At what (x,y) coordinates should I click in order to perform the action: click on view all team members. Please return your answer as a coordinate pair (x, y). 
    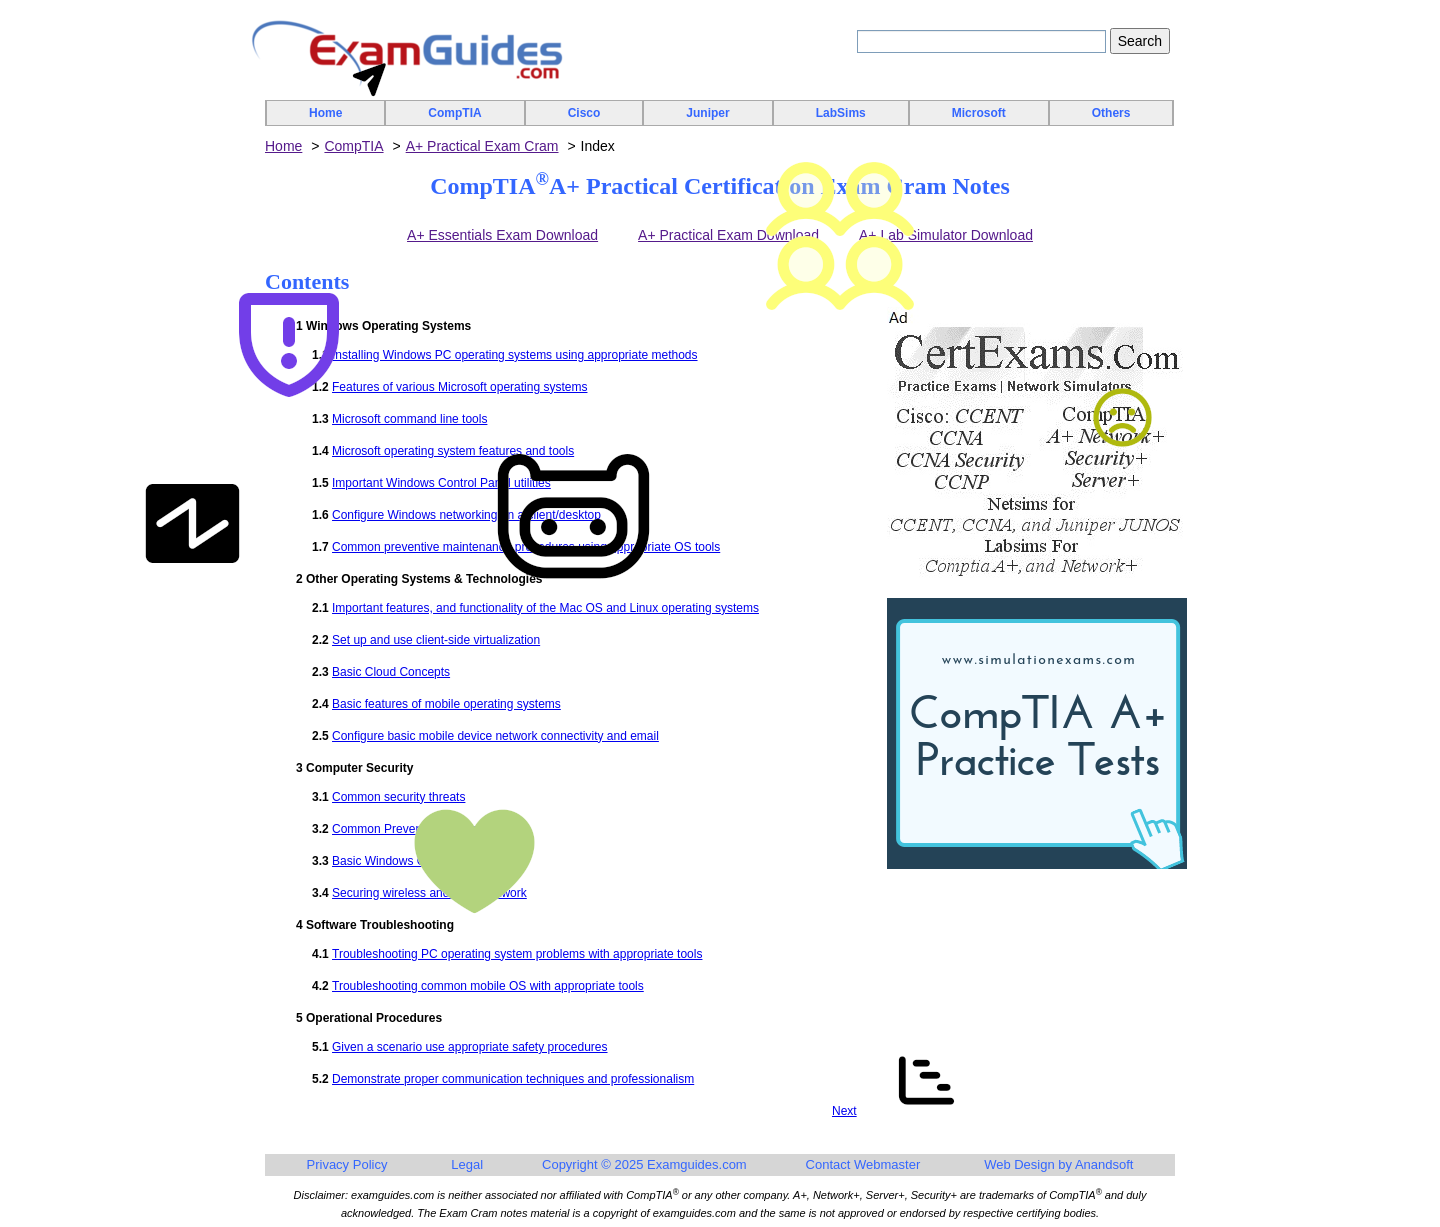
    Looking at the image, I should click on (840, 236).